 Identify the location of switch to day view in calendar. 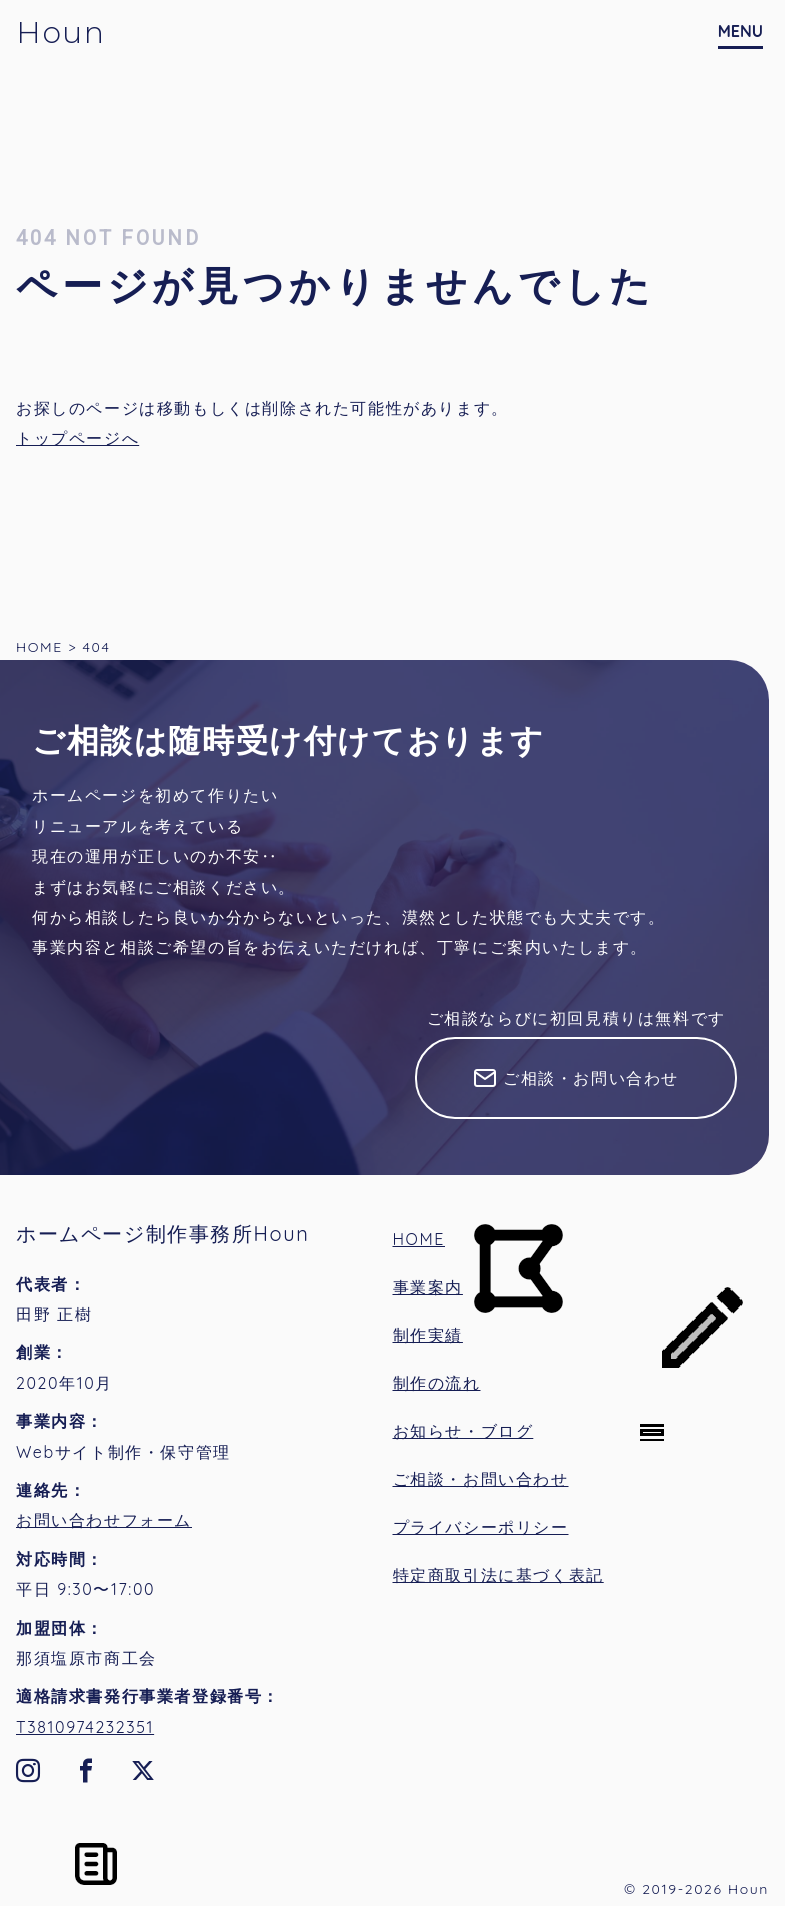
(652, 1432).